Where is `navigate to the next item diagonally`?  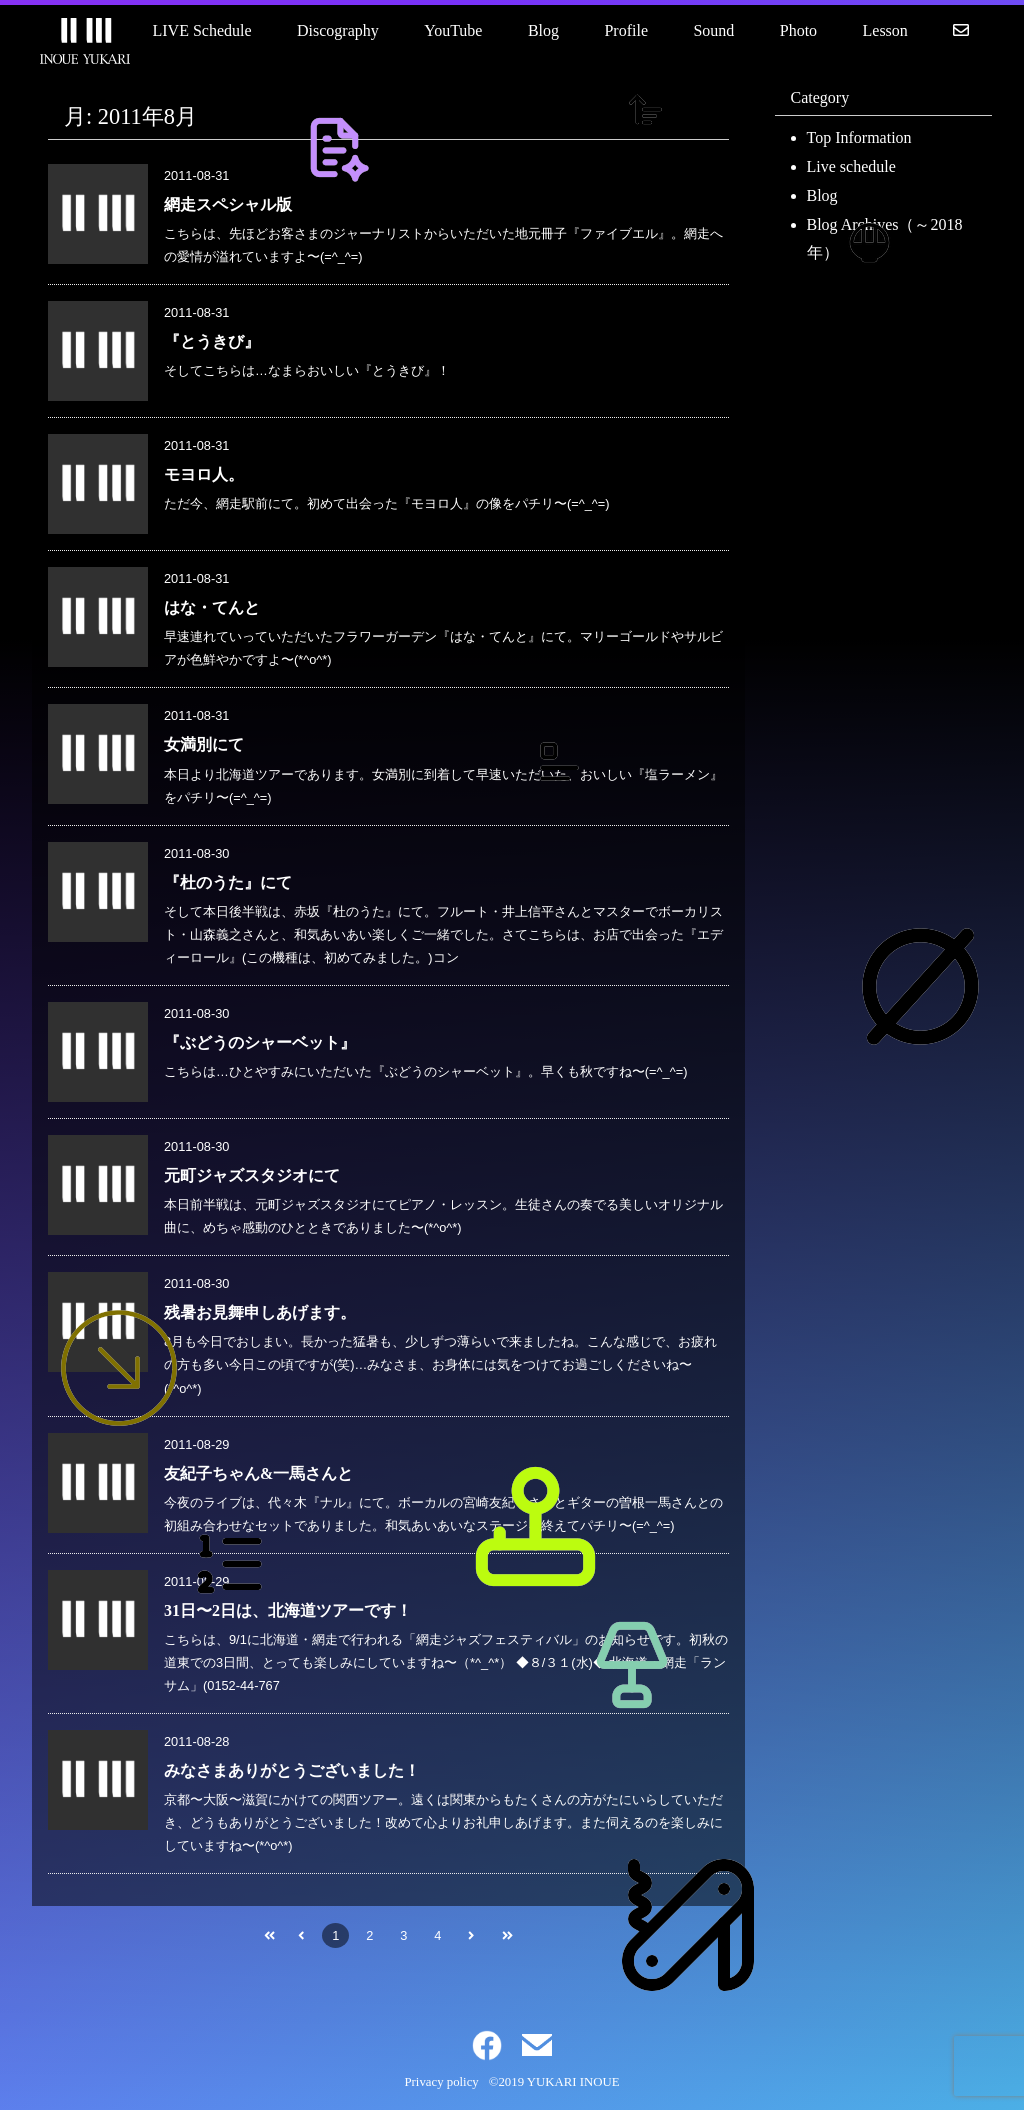
navigate to the next item diagonally is located at coordinates (119, 1368).